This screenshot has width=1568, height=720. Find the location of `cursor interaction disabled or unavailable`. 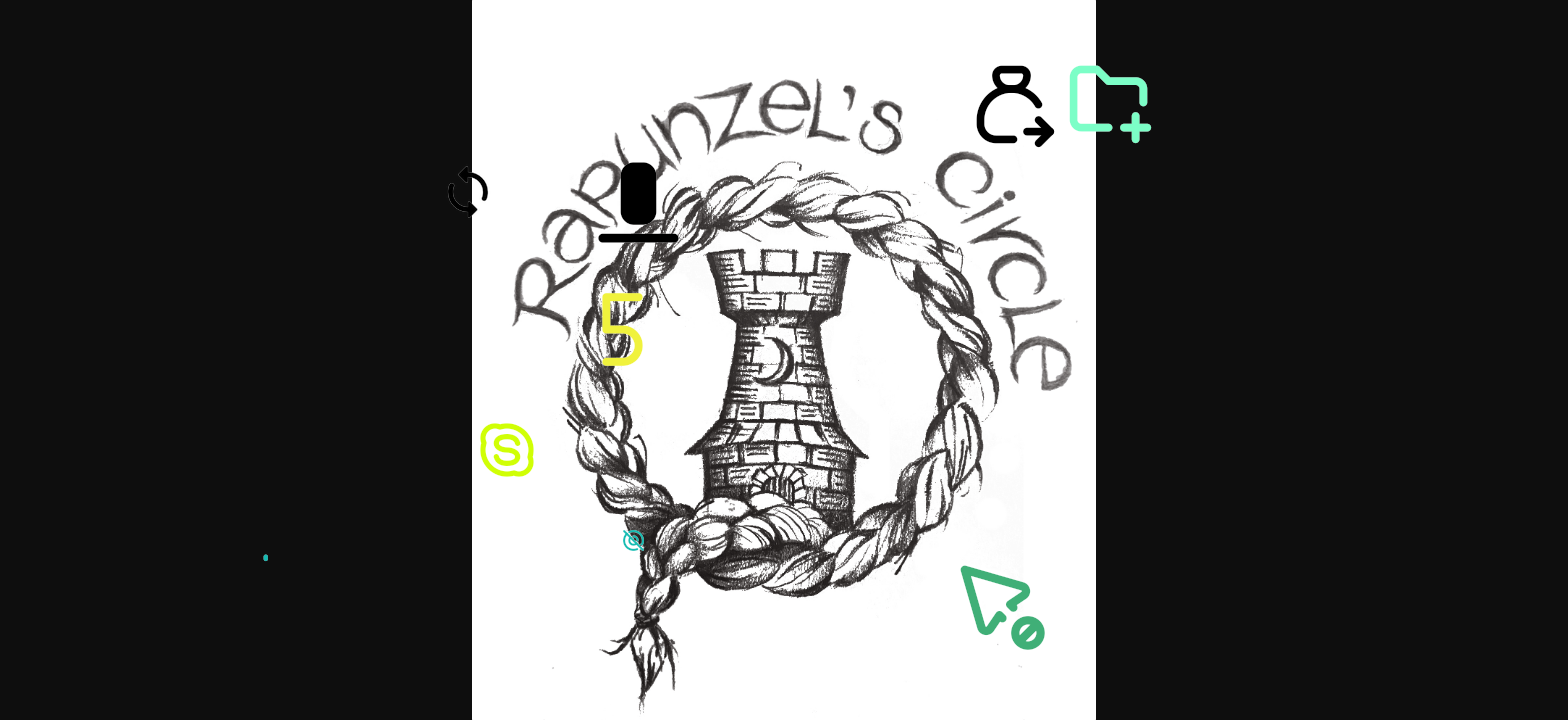

cursor interaction disabled or unavailable is located at coordinates (998, 603).